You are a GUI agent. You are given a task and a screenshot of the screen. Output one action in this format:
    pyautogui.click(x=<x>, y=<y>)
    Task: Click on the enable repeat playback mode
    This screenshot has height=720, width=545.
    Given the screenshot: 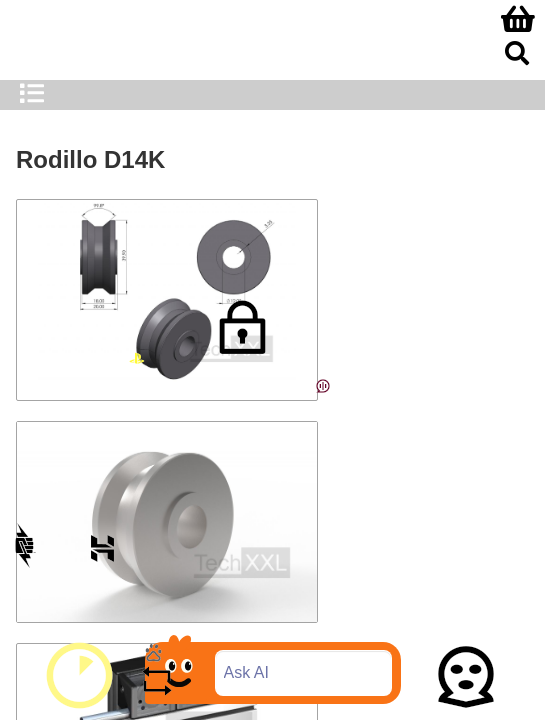 What is the action you would take?
    pyautogui.click(x=157, y=681)
    